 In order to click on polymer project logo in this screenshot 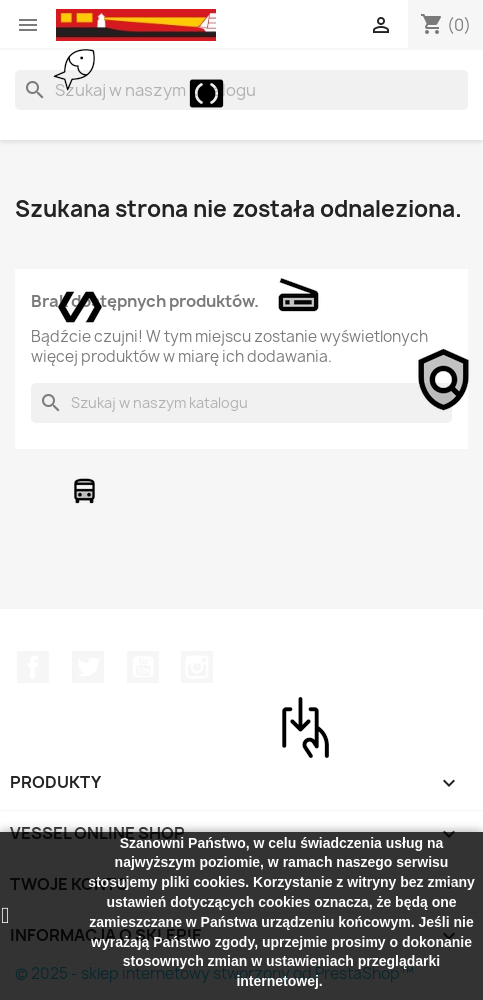, I will do `click(80, 307)`.